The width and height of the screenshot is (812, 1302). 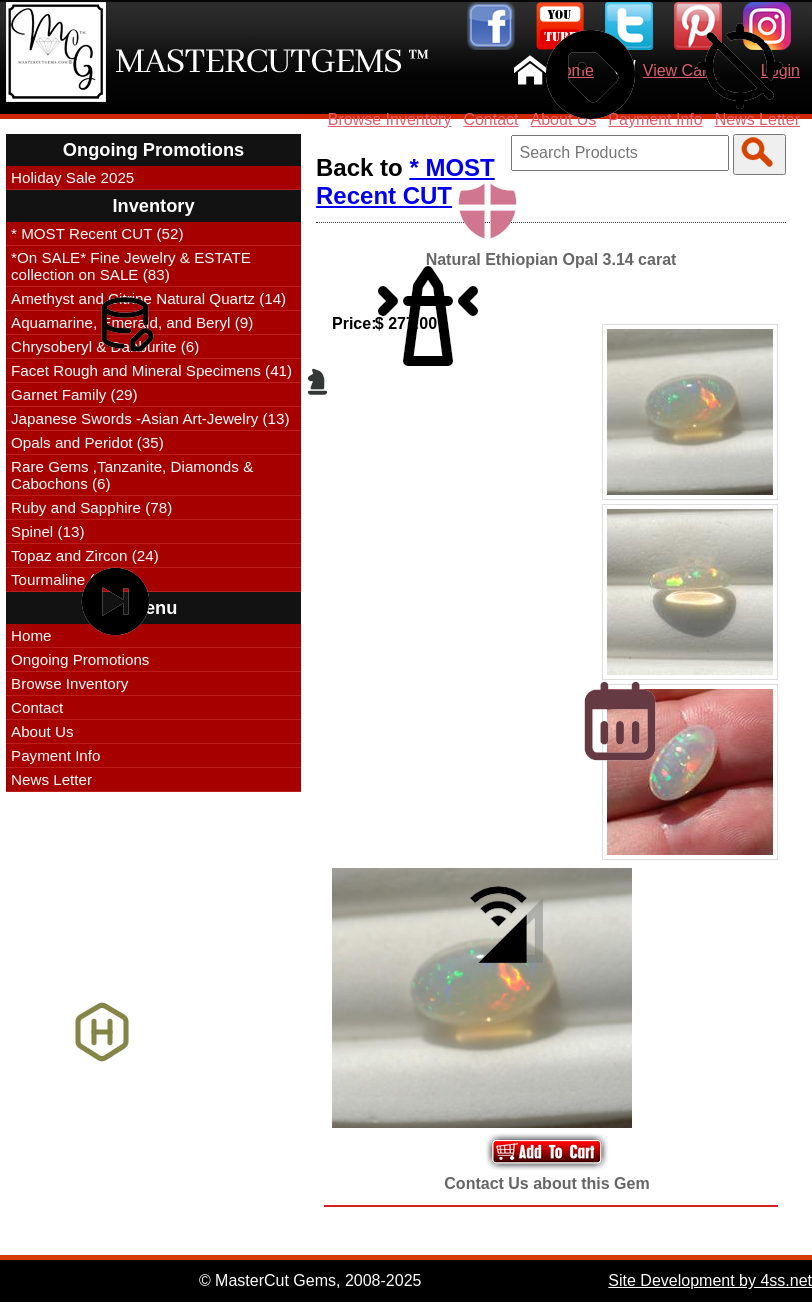 I want to click on skip to the next track, so click(x=115, y=601).